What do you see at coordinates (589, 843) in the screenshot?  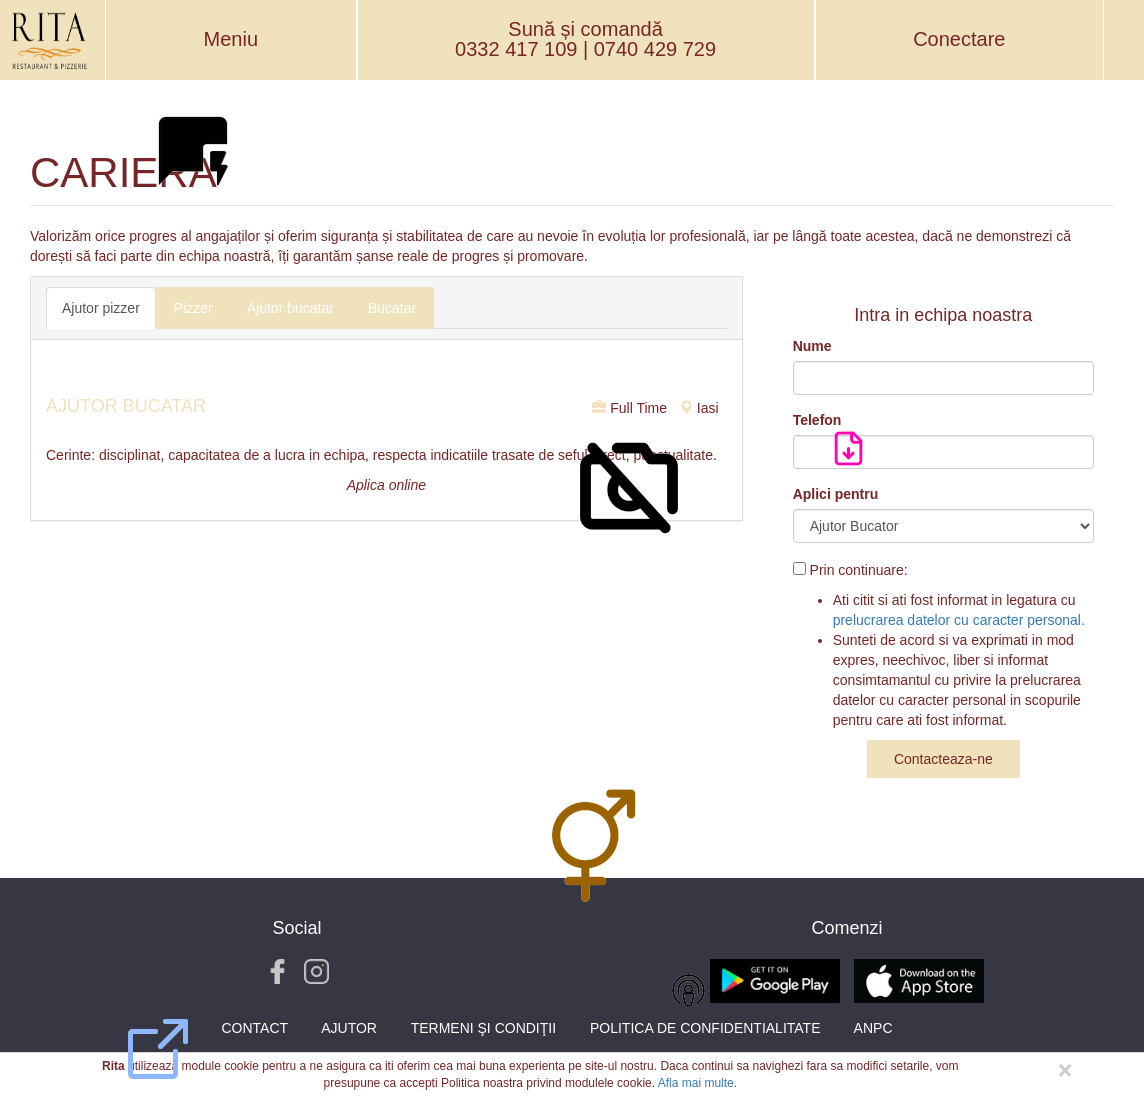 I see `select intersex gender identity` at bounding box center [589, 843].